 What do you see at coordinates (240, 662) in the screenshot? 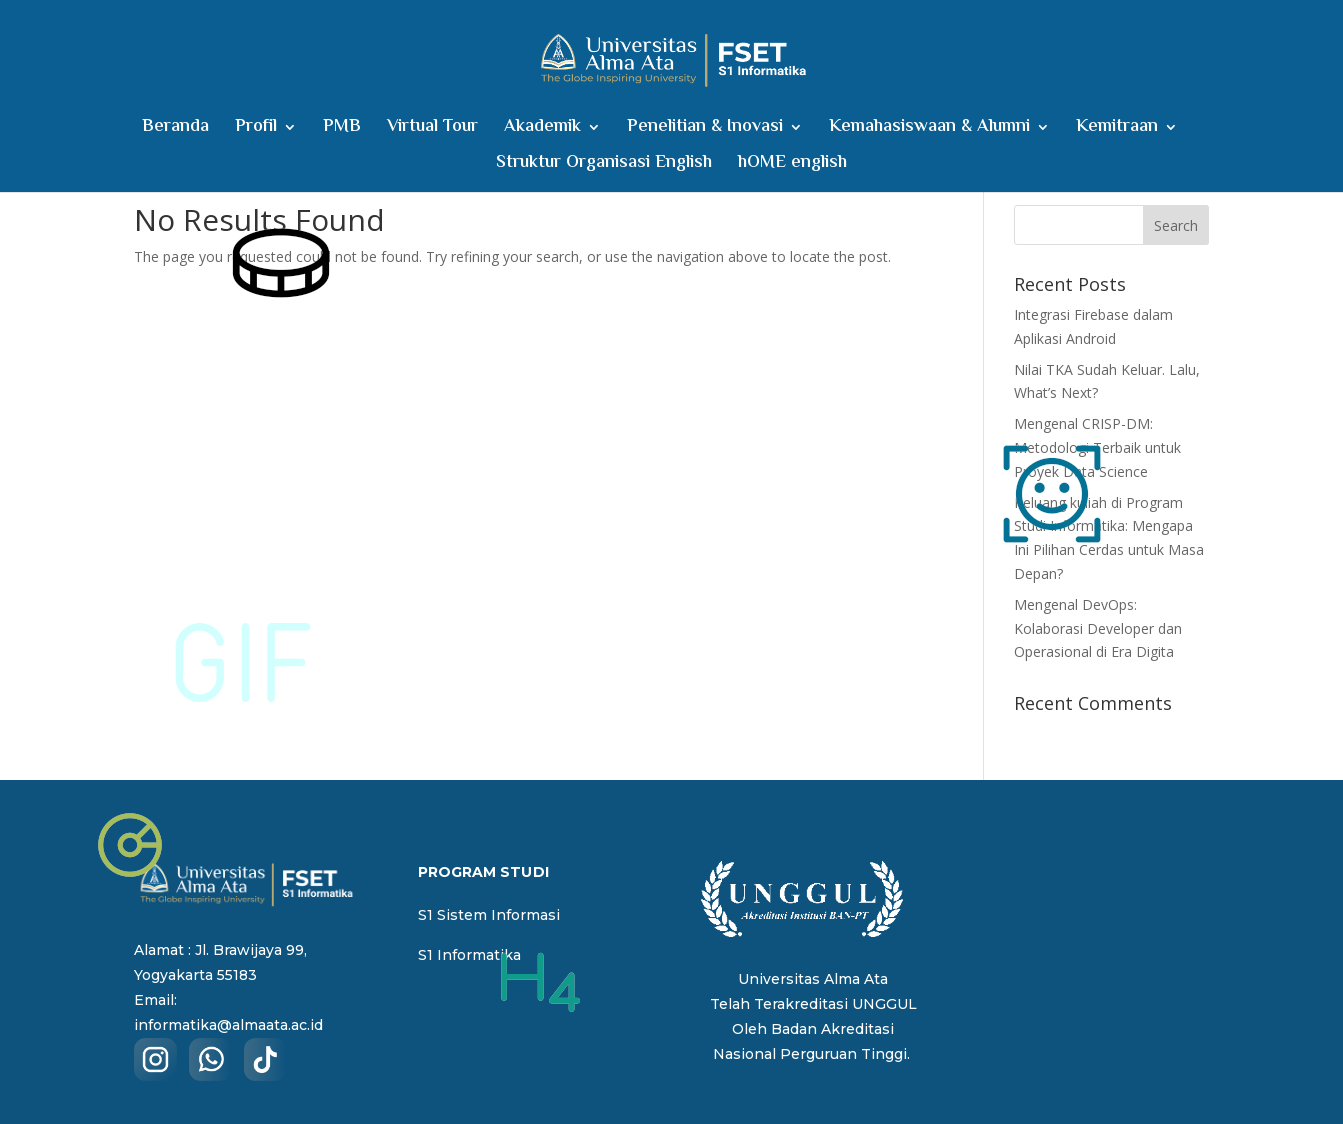
I see `insert a gif into your message` at bounding box center [240, 662].